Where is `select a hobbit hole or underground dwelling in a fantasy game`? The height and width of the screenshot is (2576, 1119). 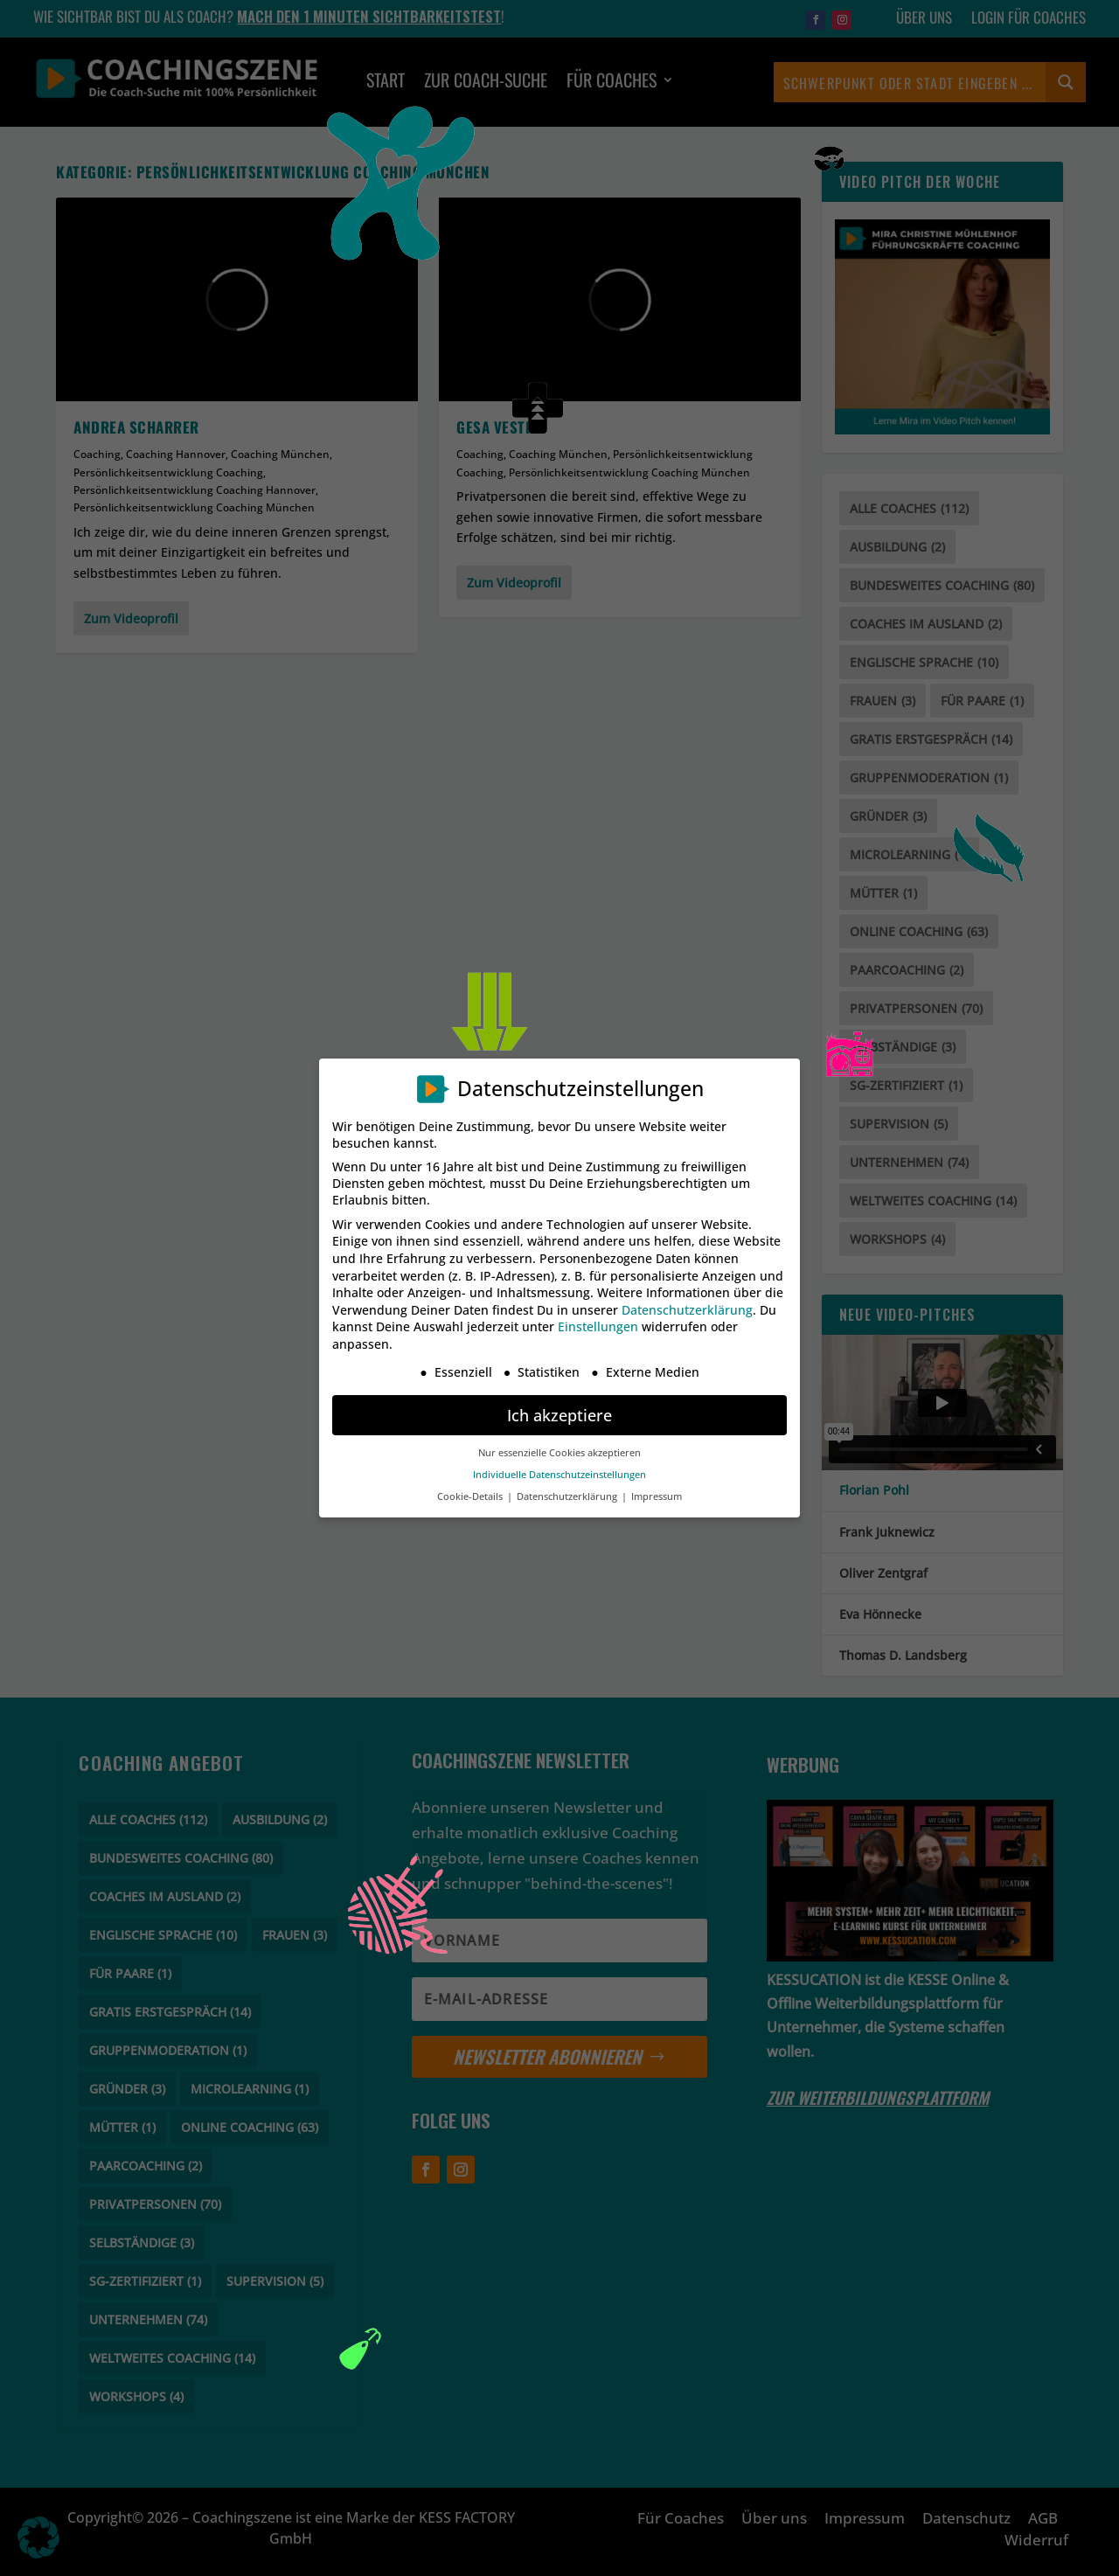
select a hobbit hole or underground dwelling in a fantasy game is located at coordinates (850, 1053).